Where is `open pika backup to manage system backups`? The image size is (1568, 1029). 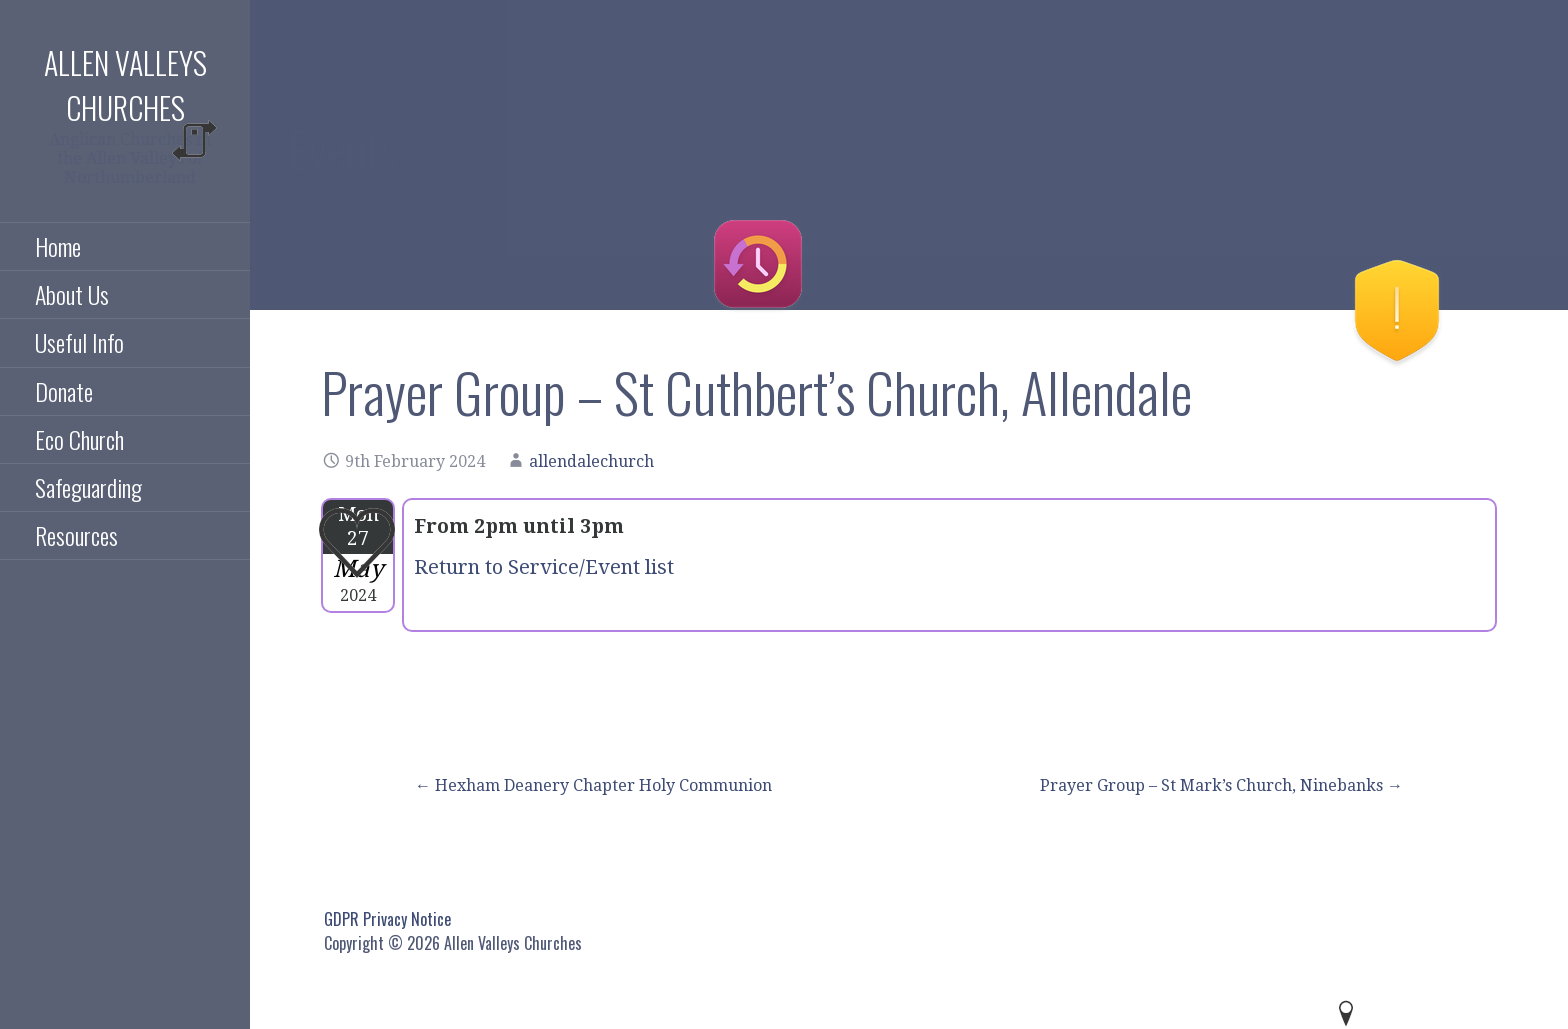
open pika backup to manage system backups is located at coordinates (758, 264).